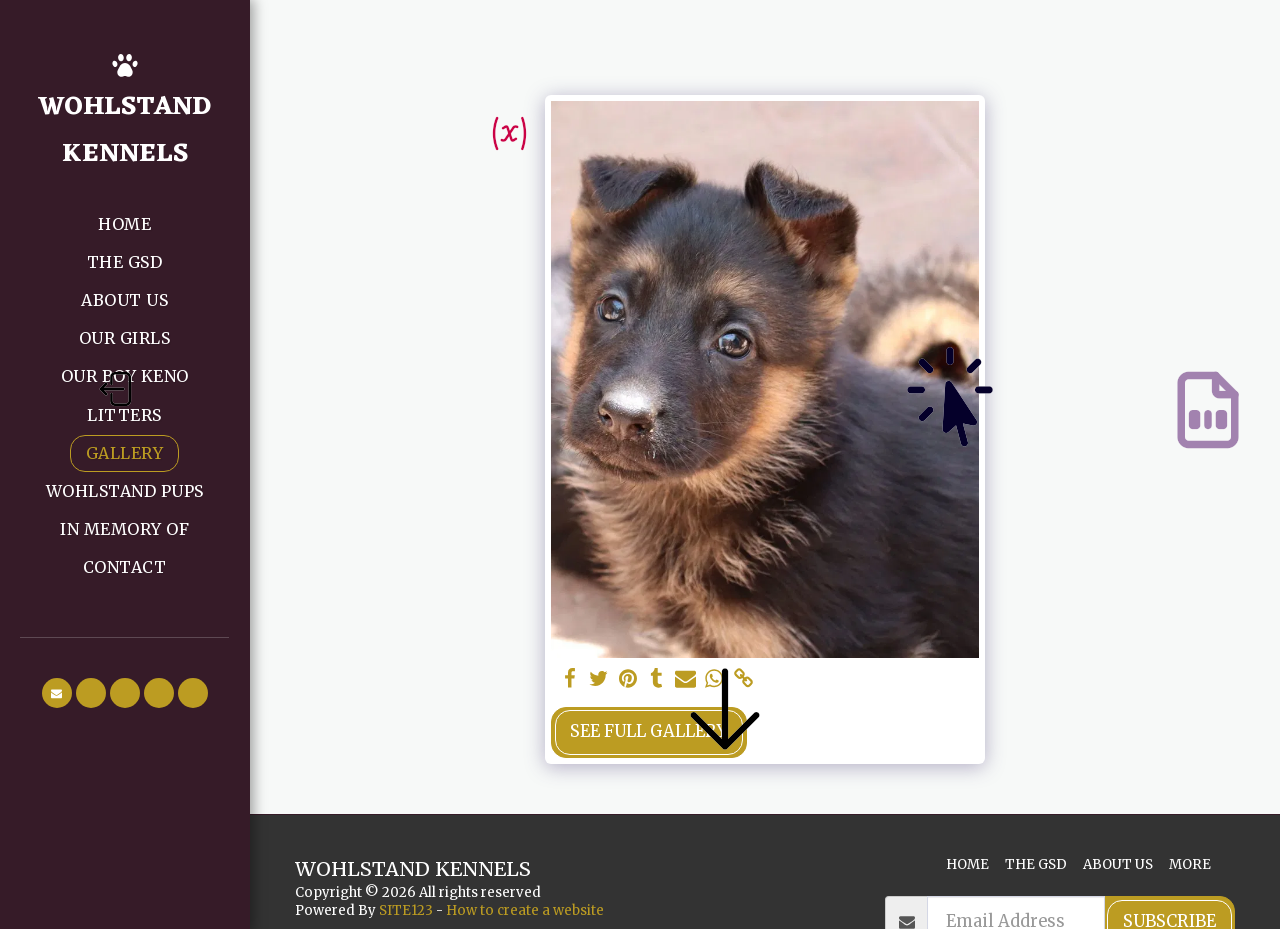  What do you see at coordinates (118, 389) in the screenshot?
I see `log out of your account` at bounding box center [118, 389].